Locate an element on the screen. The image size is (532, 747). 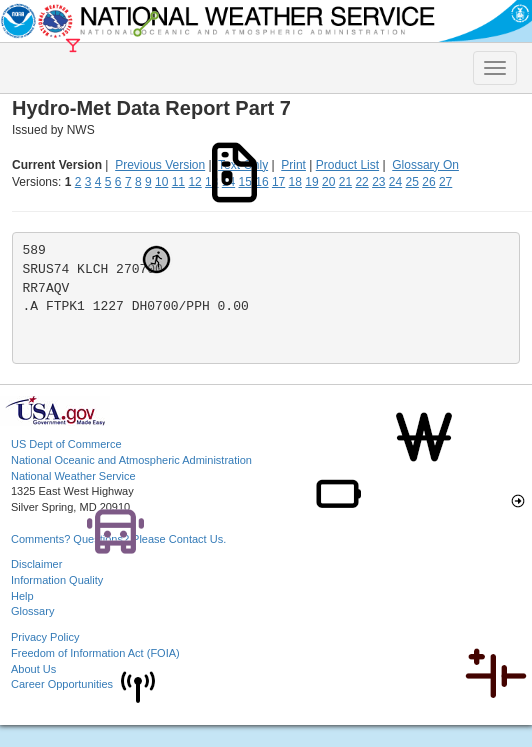
view bus routes or schedules is located at coordinates (115, 531).